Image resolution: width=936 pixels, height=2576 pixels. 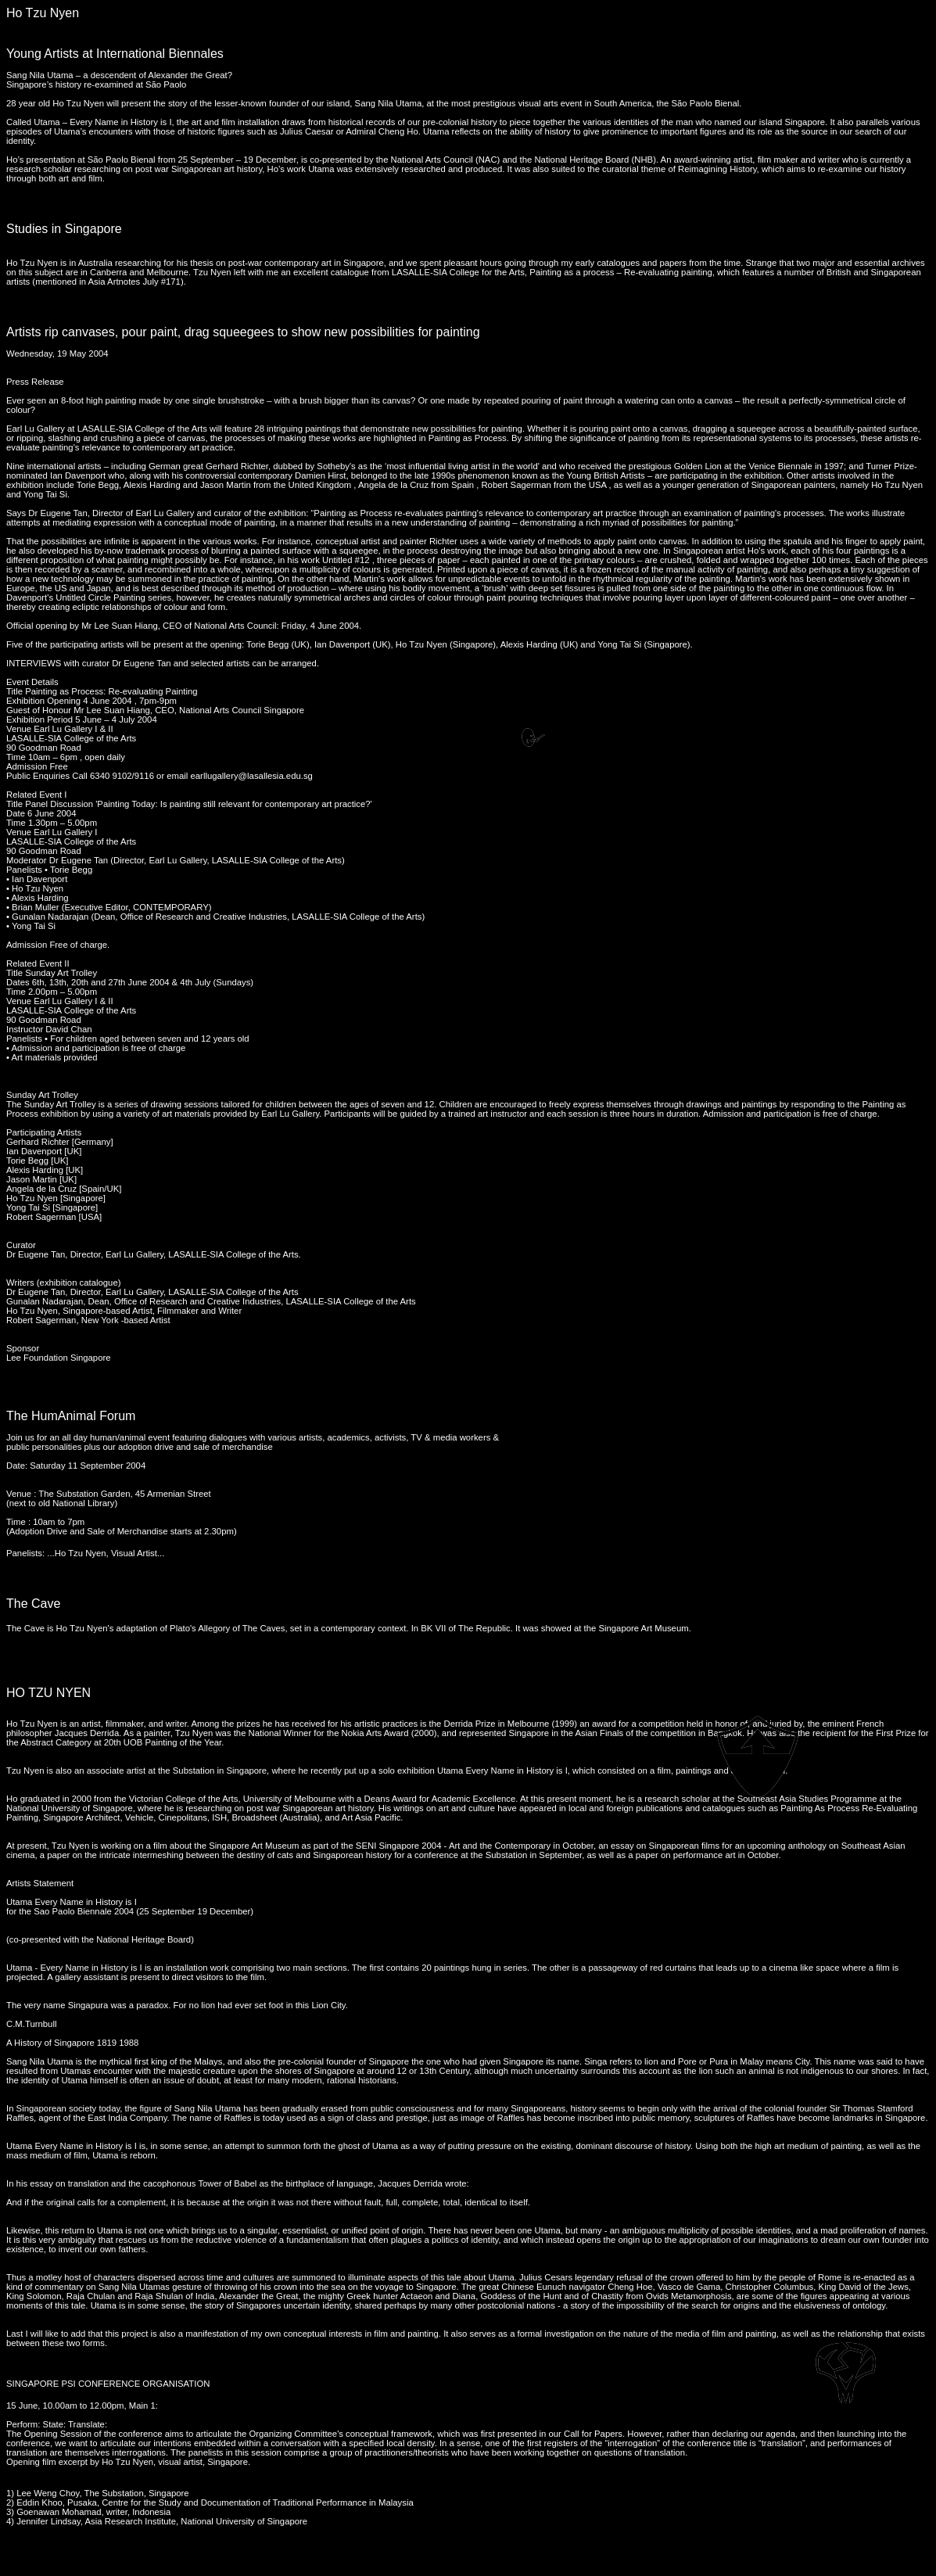 What do you see at coordinates (758, 1756) in the screenshot?
I see `upgrade your armor or defensive stats` at bounding box center [758, 1756].